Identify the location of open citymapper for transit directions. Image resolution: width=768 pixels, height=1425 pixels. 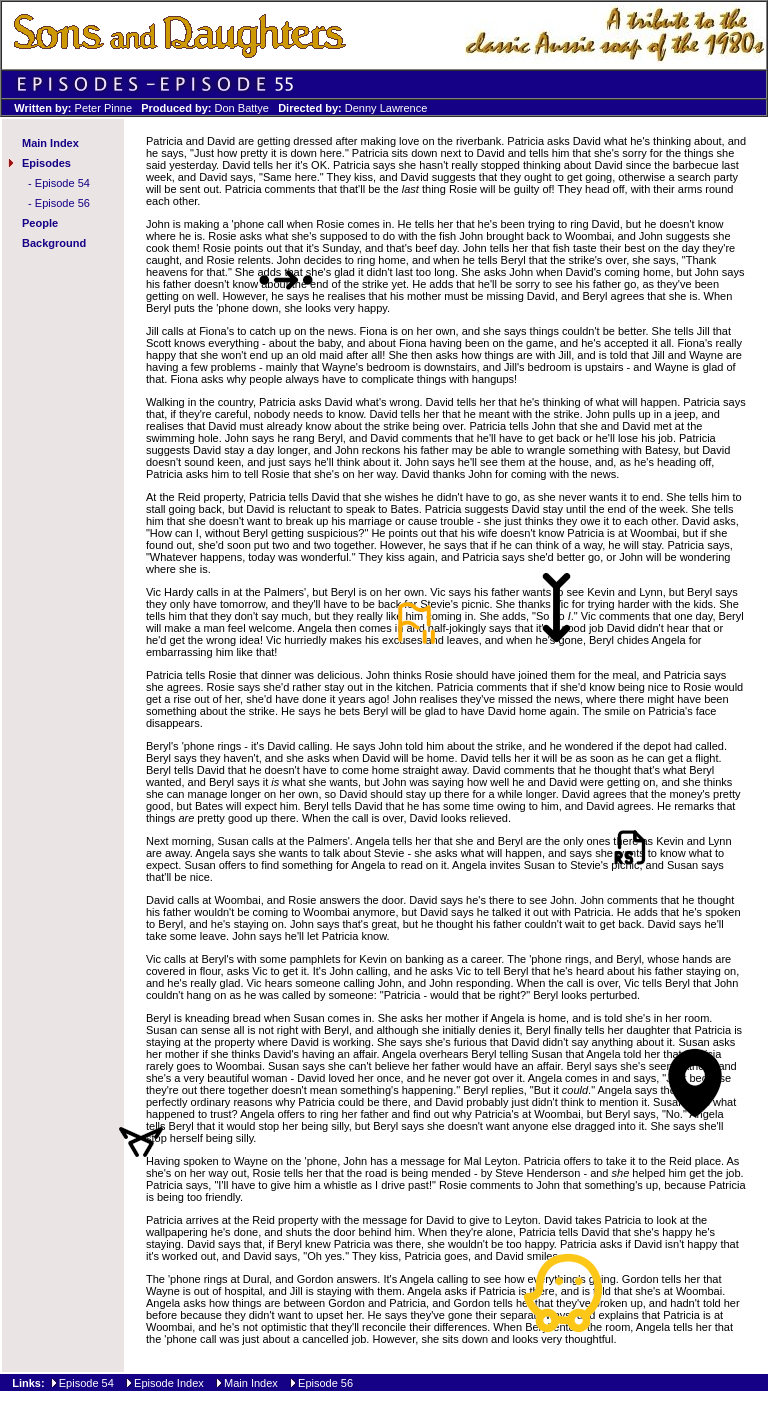
(286, 280).